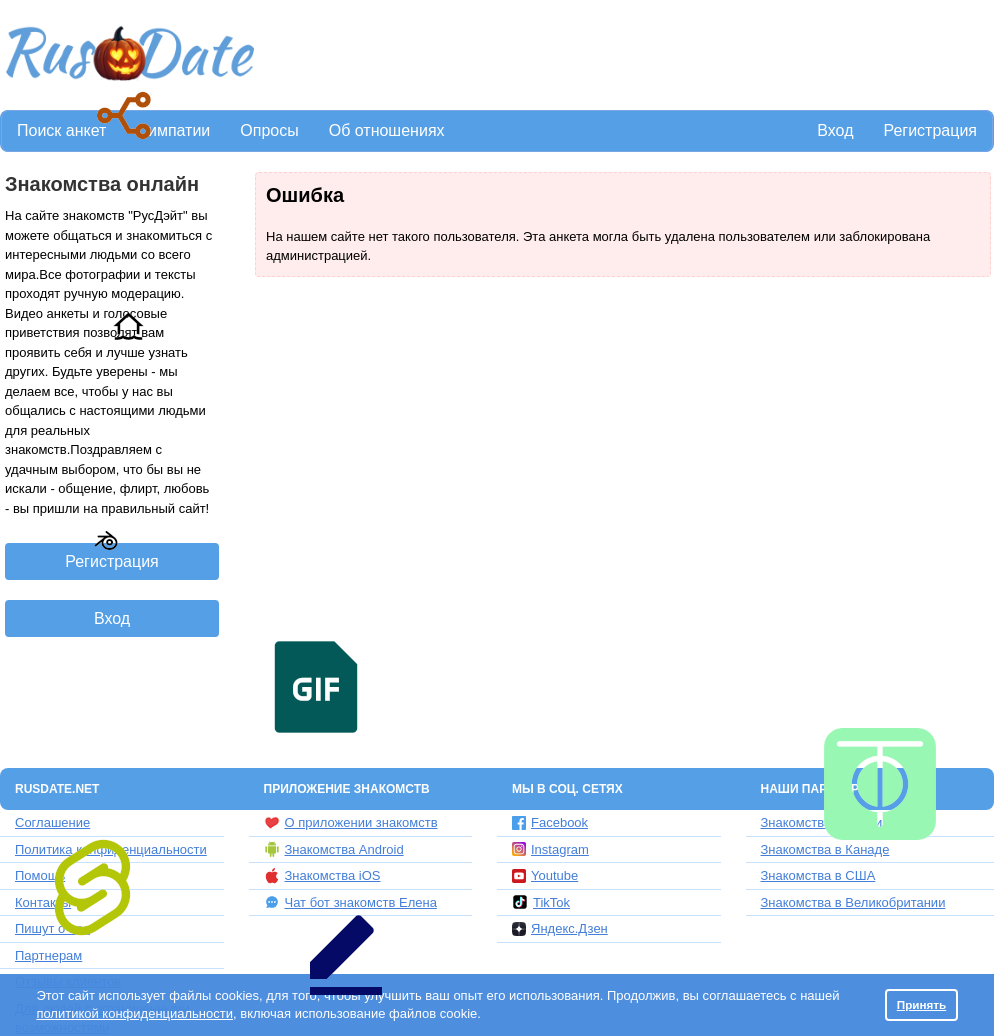 The image size is (994, 1036). What do you see at coordinates (92, 887) in the screenshot?
I see `svelte framework logo` at bounding box center [92, 887].